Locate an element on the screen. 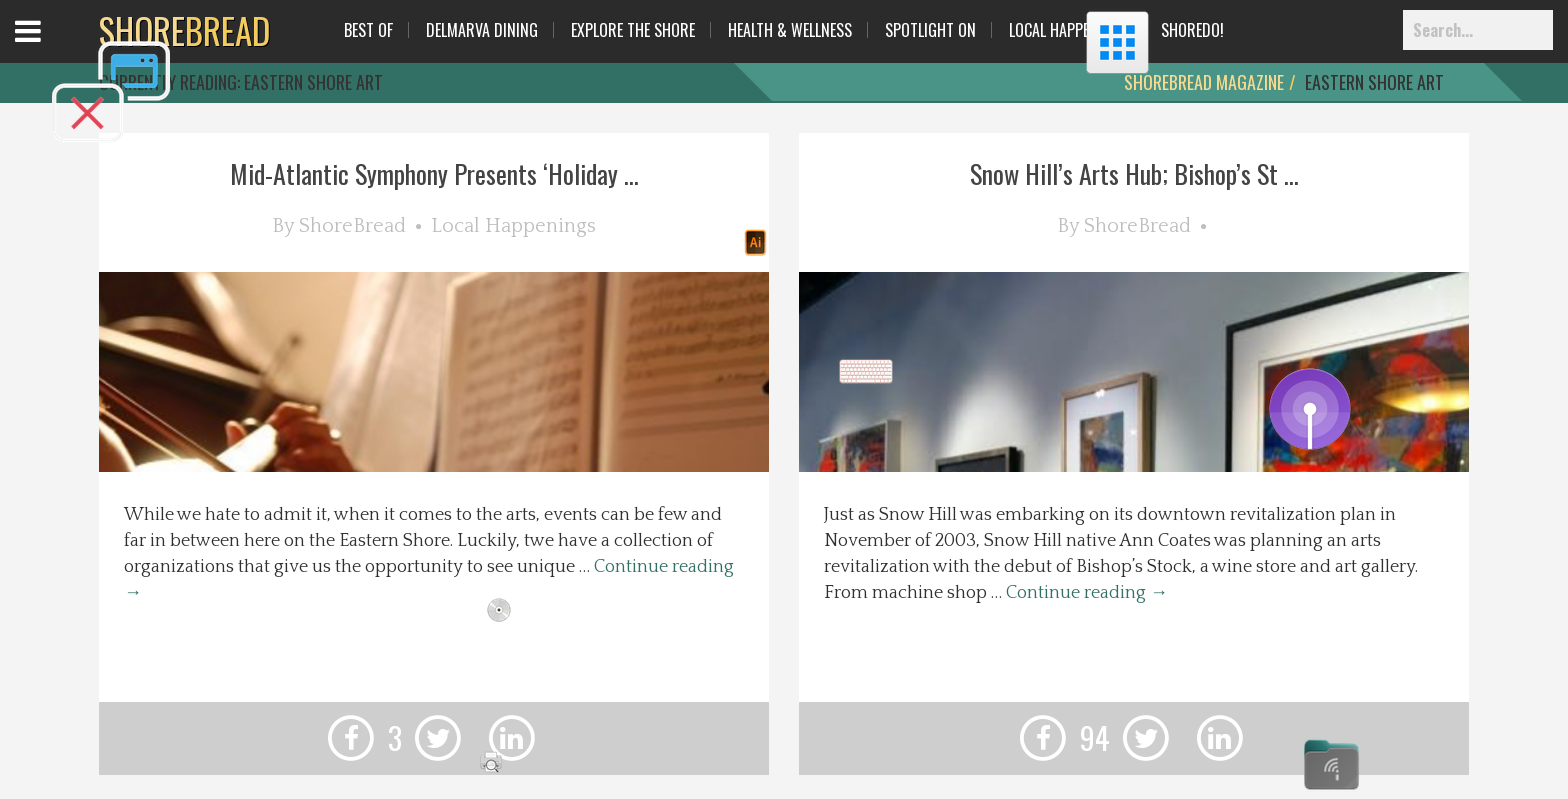  preview document before printing is located at coordinates (491, 762).